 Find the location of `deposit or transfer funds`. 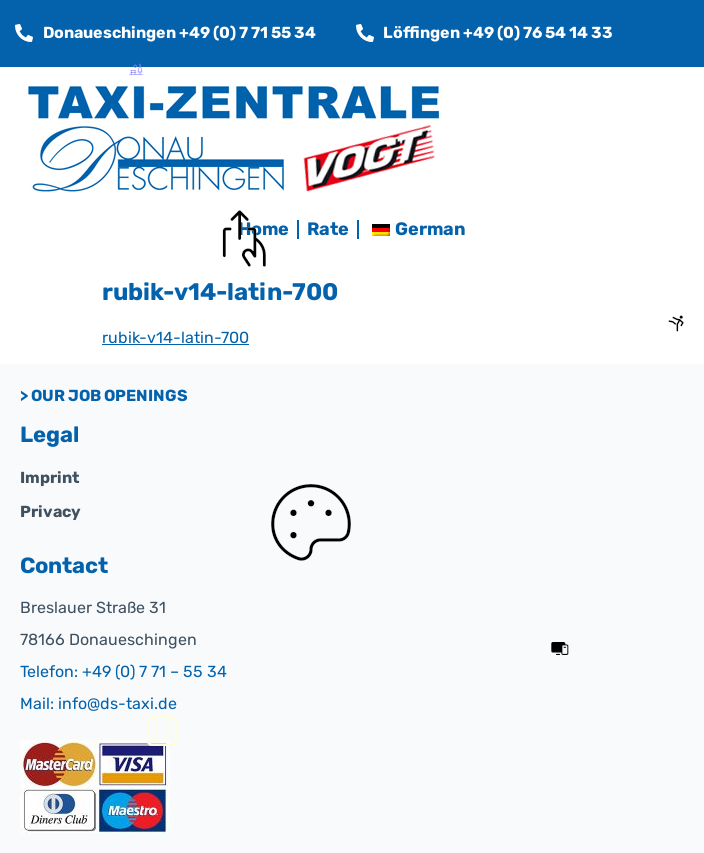

deposit or transfer funds is located at coordinates (241, 238).